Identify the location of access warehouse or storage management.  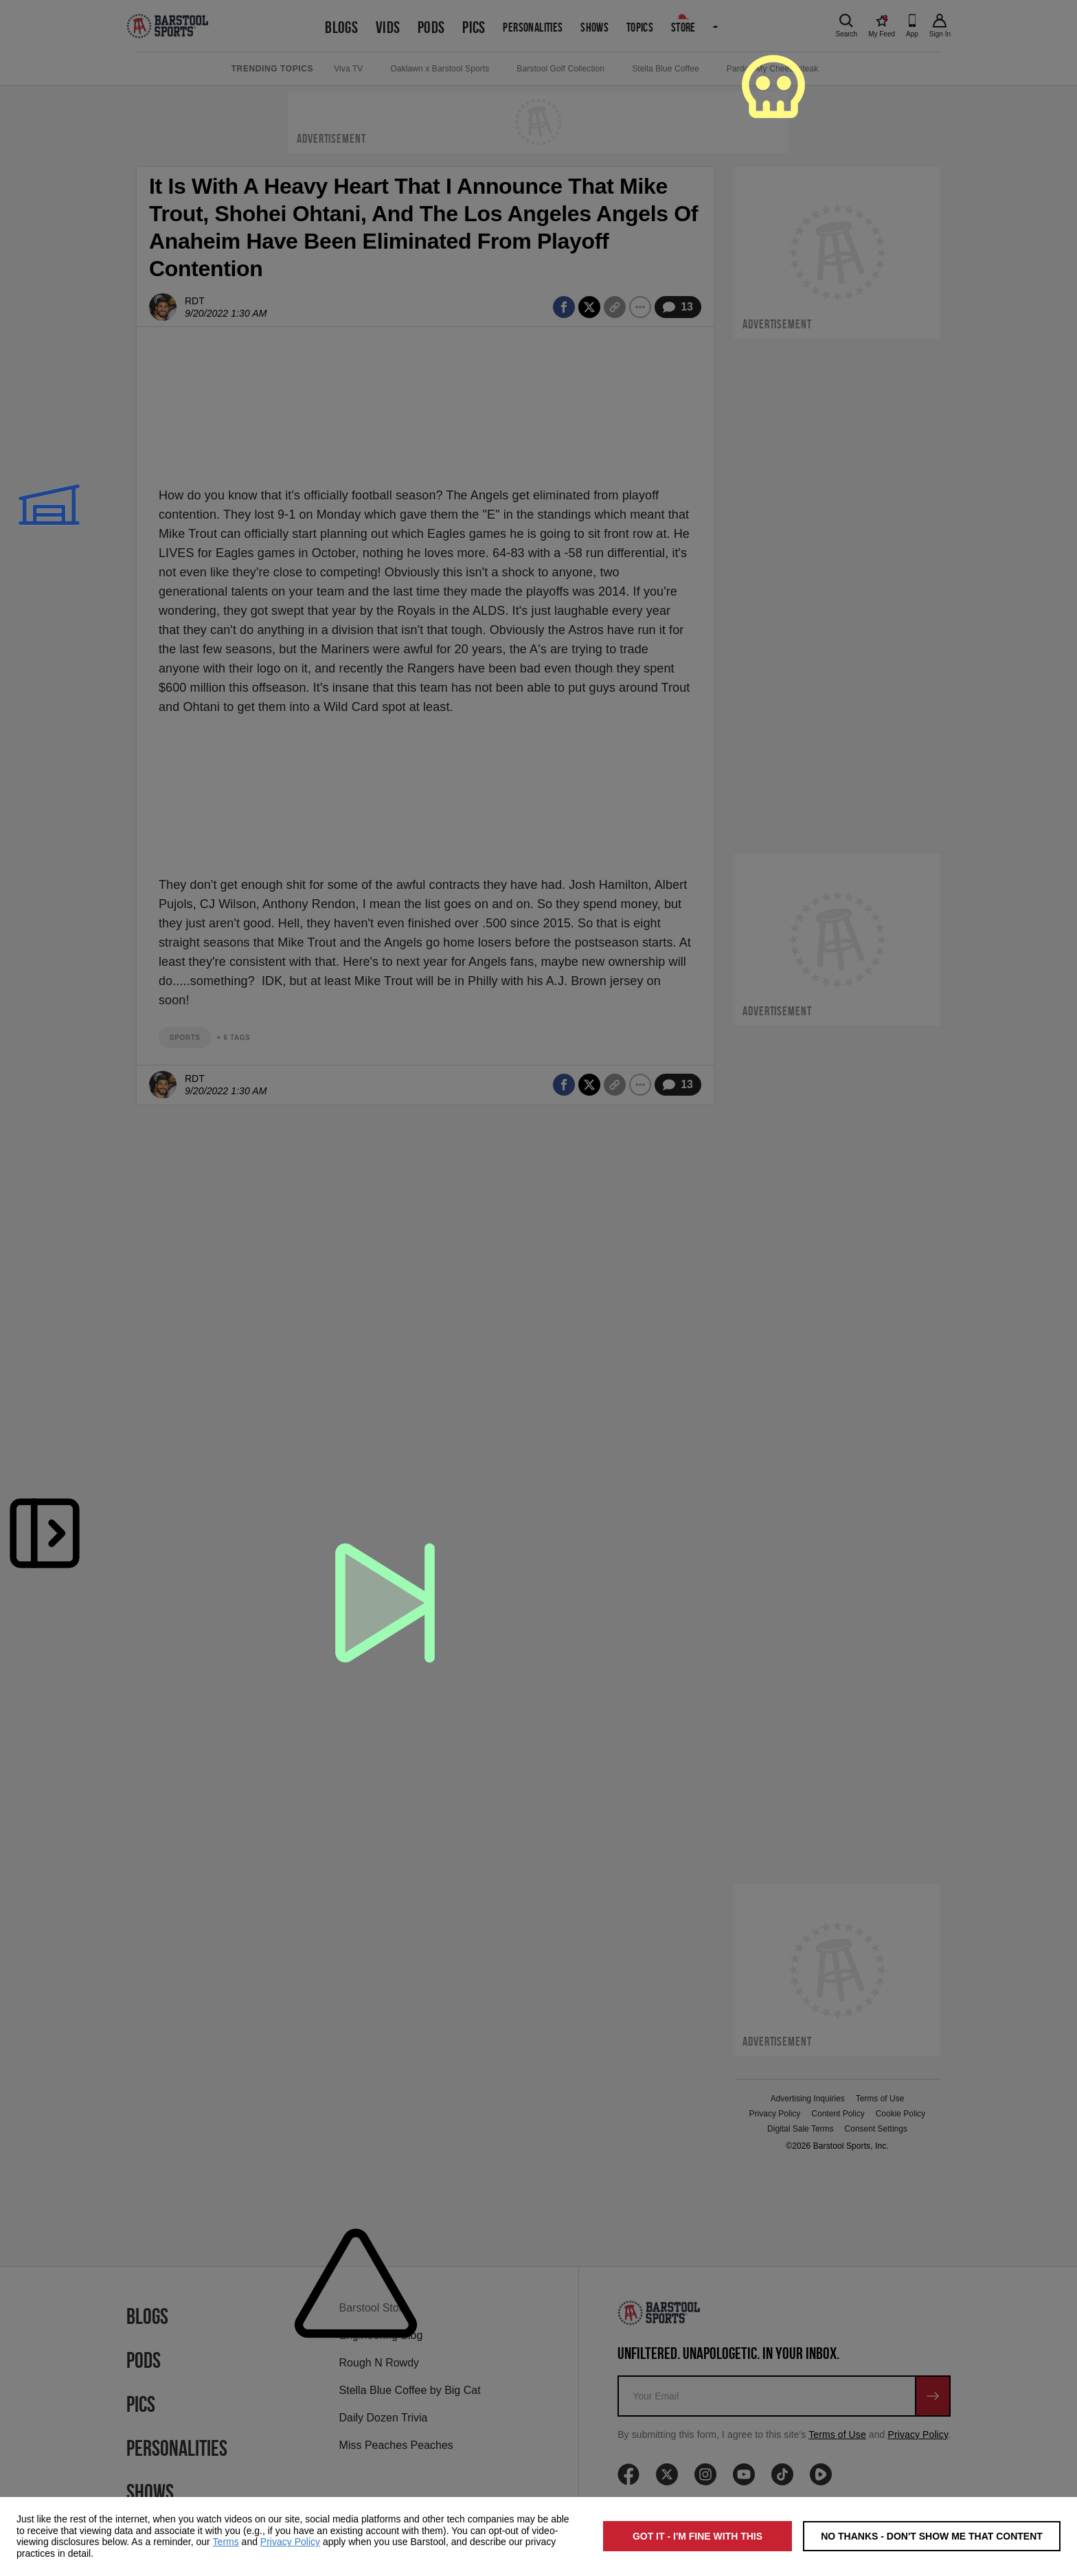
(49, 506).